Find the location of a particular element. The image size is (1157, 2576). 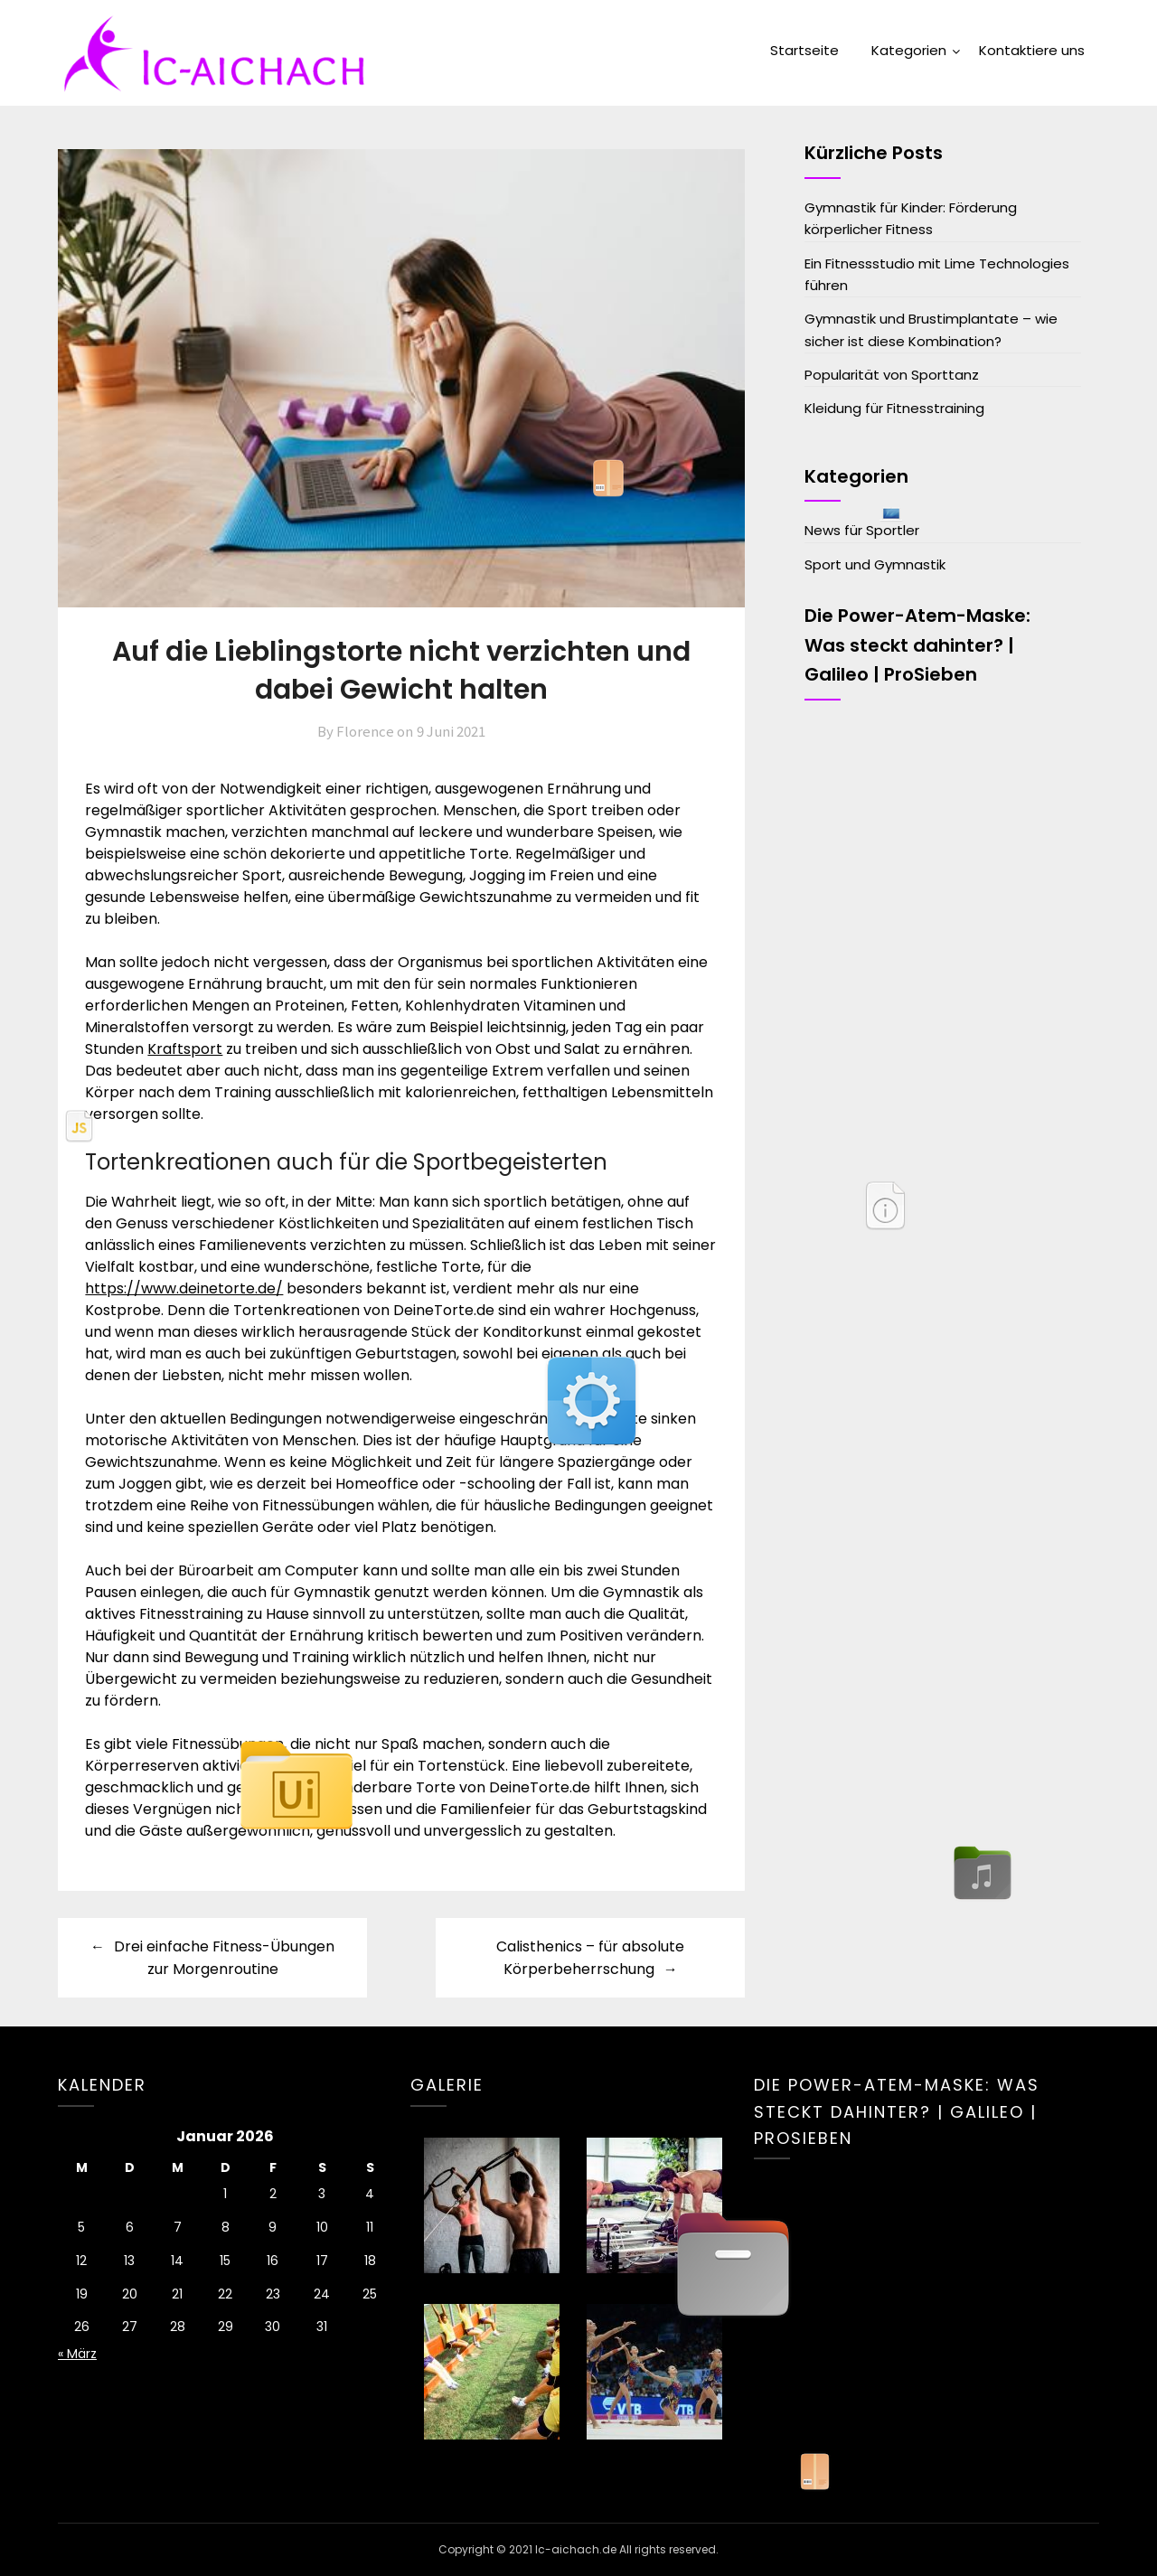

open your music folder is located at coordinates (983, 1873).